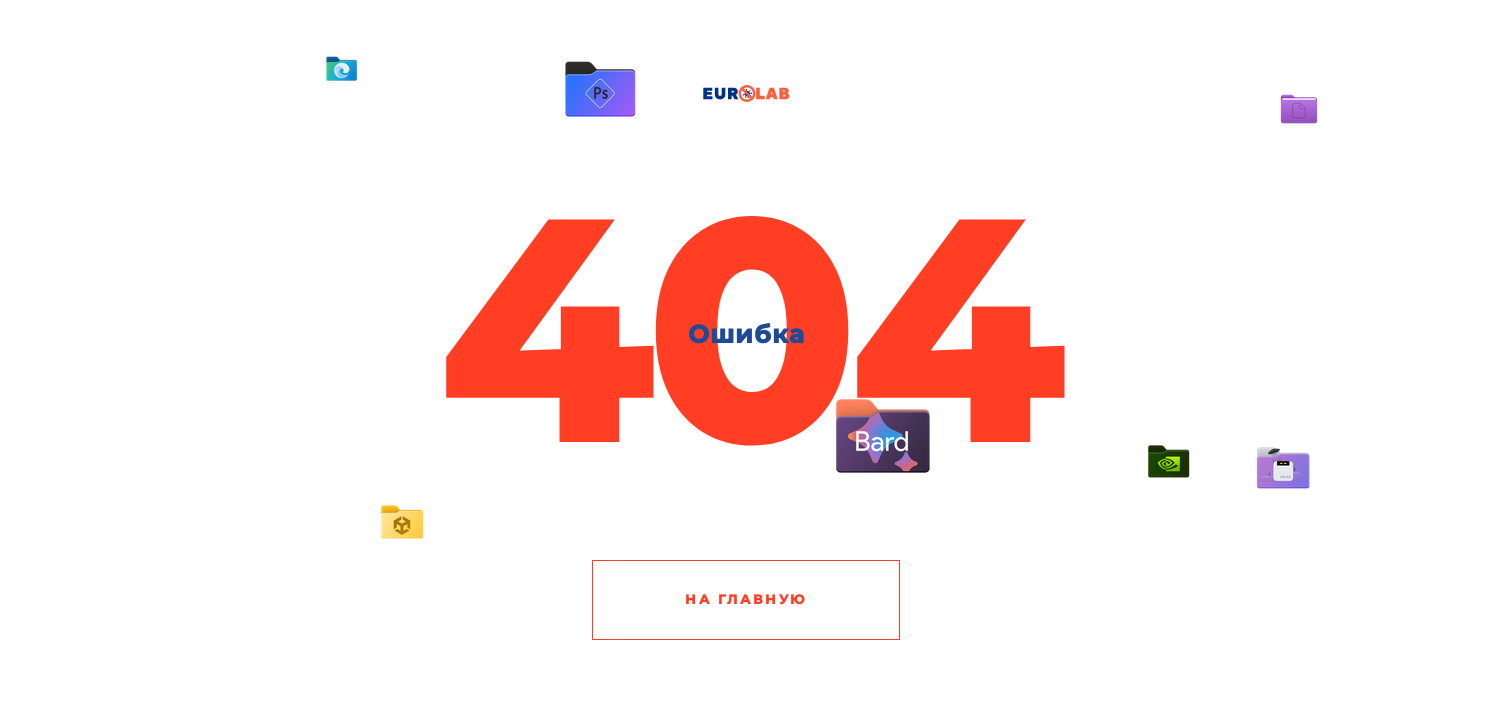  Describe the element at coordinates (402, 523) in the screenshot. I see `open unity project files folder` at that location.